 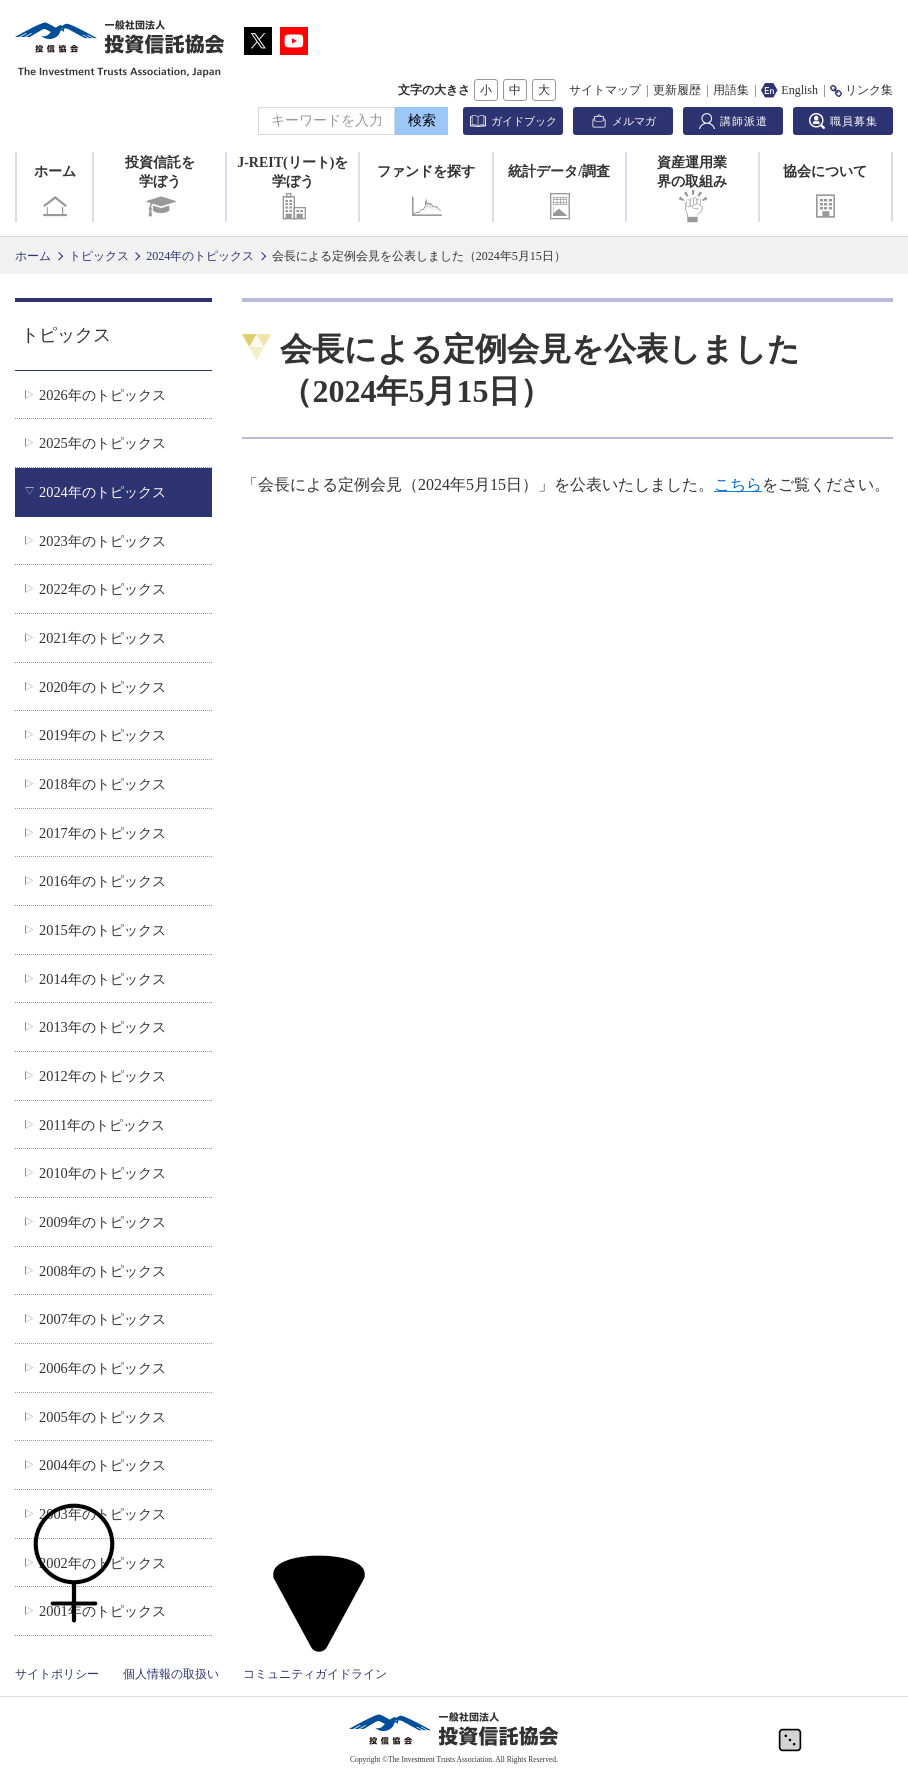 I want to click on roll dice or generate random number, so click(x=790, y=1740).